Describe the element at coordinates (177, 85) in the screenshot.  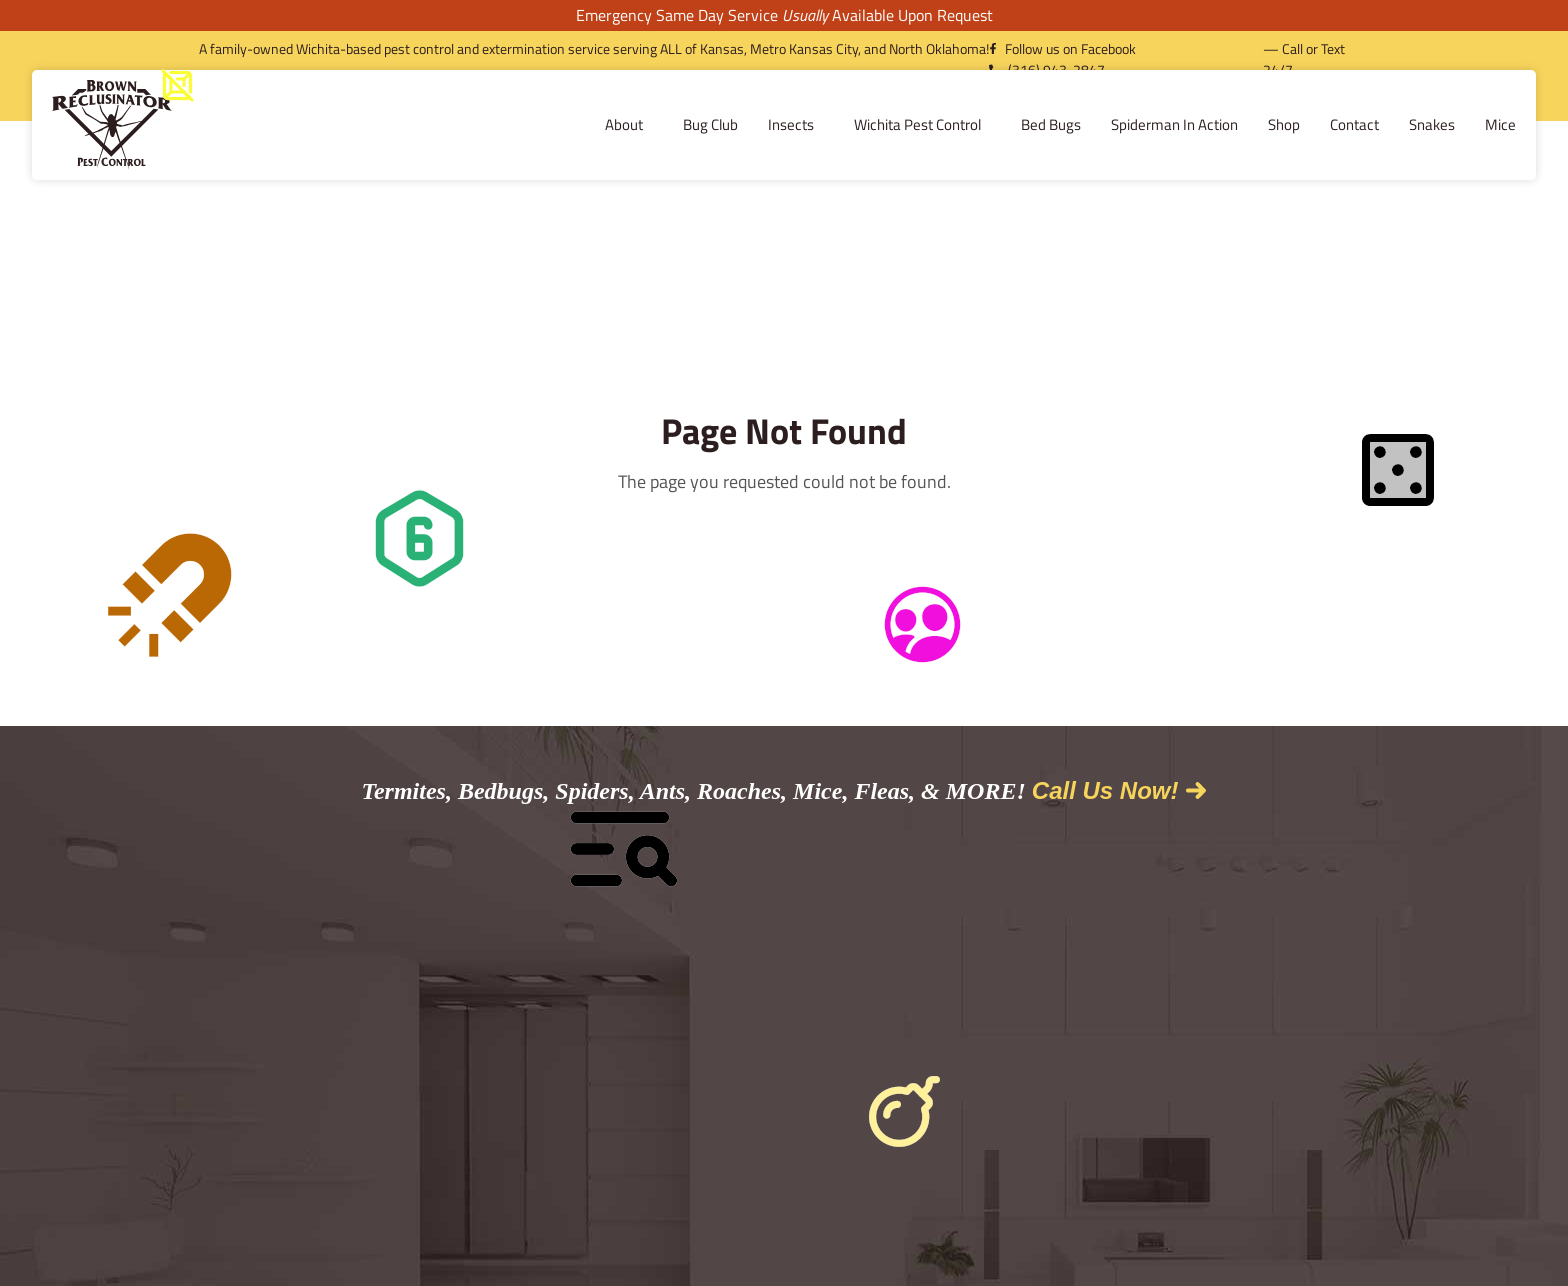
I see `disable box model view` at that location.